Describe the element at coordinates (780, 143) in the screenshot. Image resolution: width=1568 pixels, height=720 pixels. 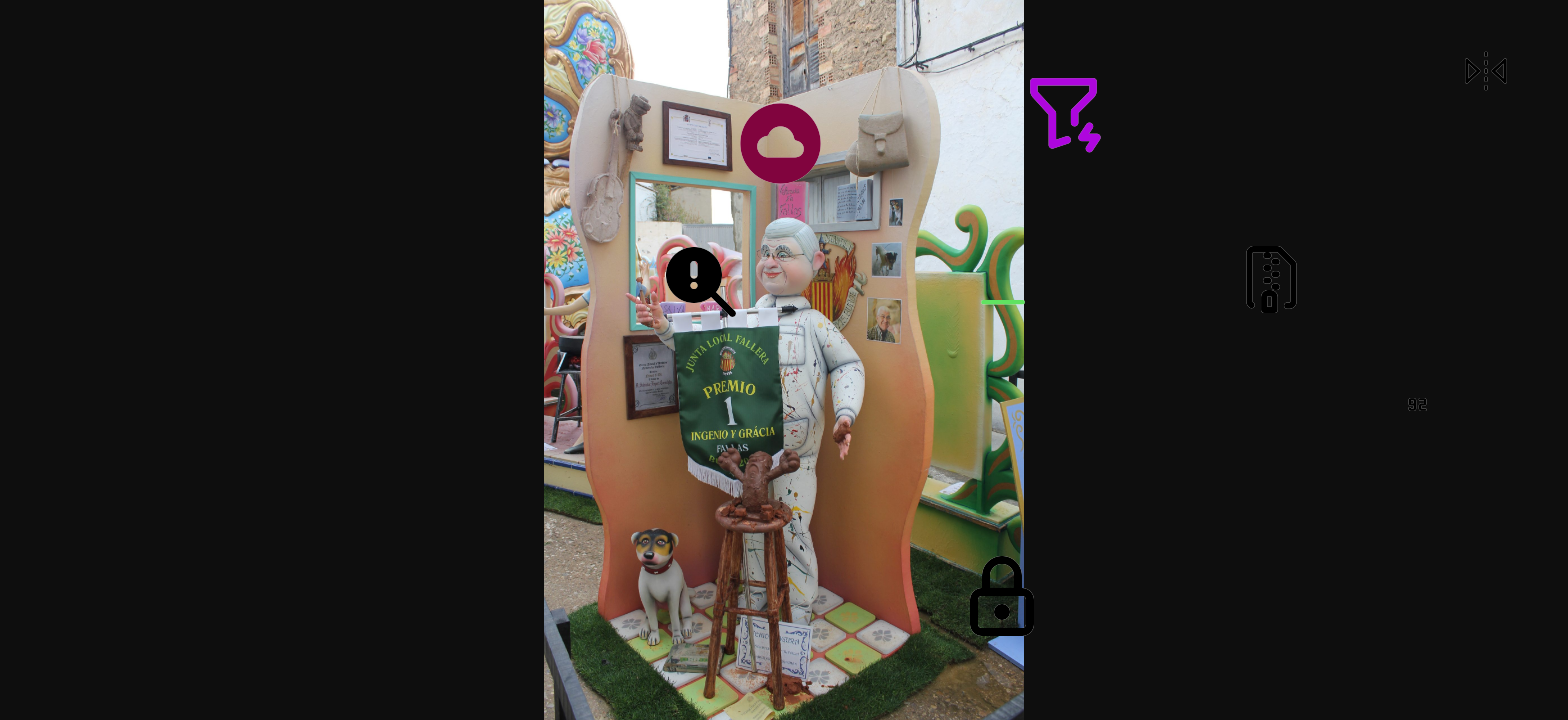
I see `access cloud storage` at that location.